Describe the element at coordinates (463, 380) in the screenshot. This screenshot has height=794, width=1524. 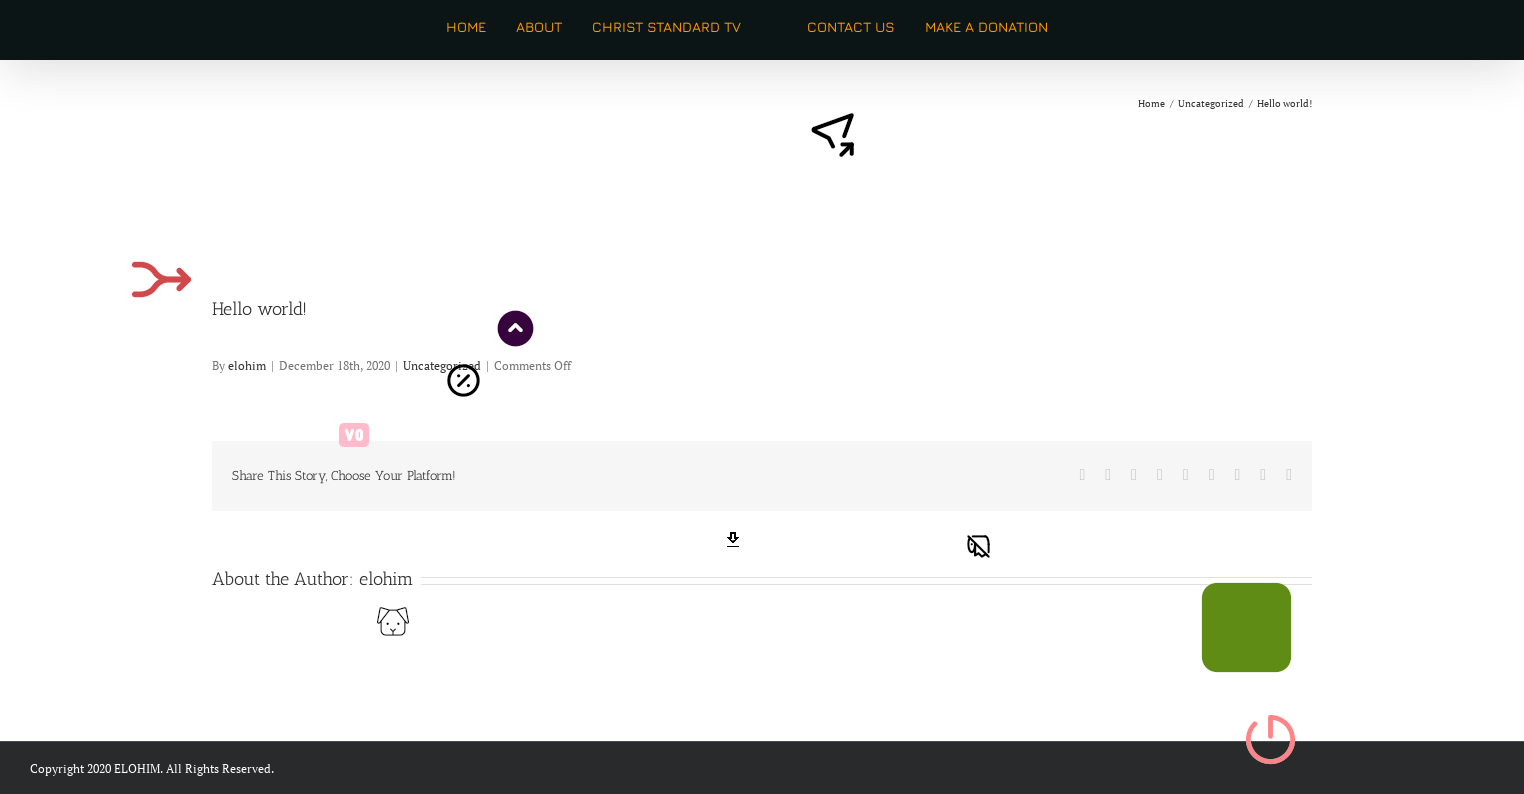
I see `view discount or percentage-based promotion` at that location.